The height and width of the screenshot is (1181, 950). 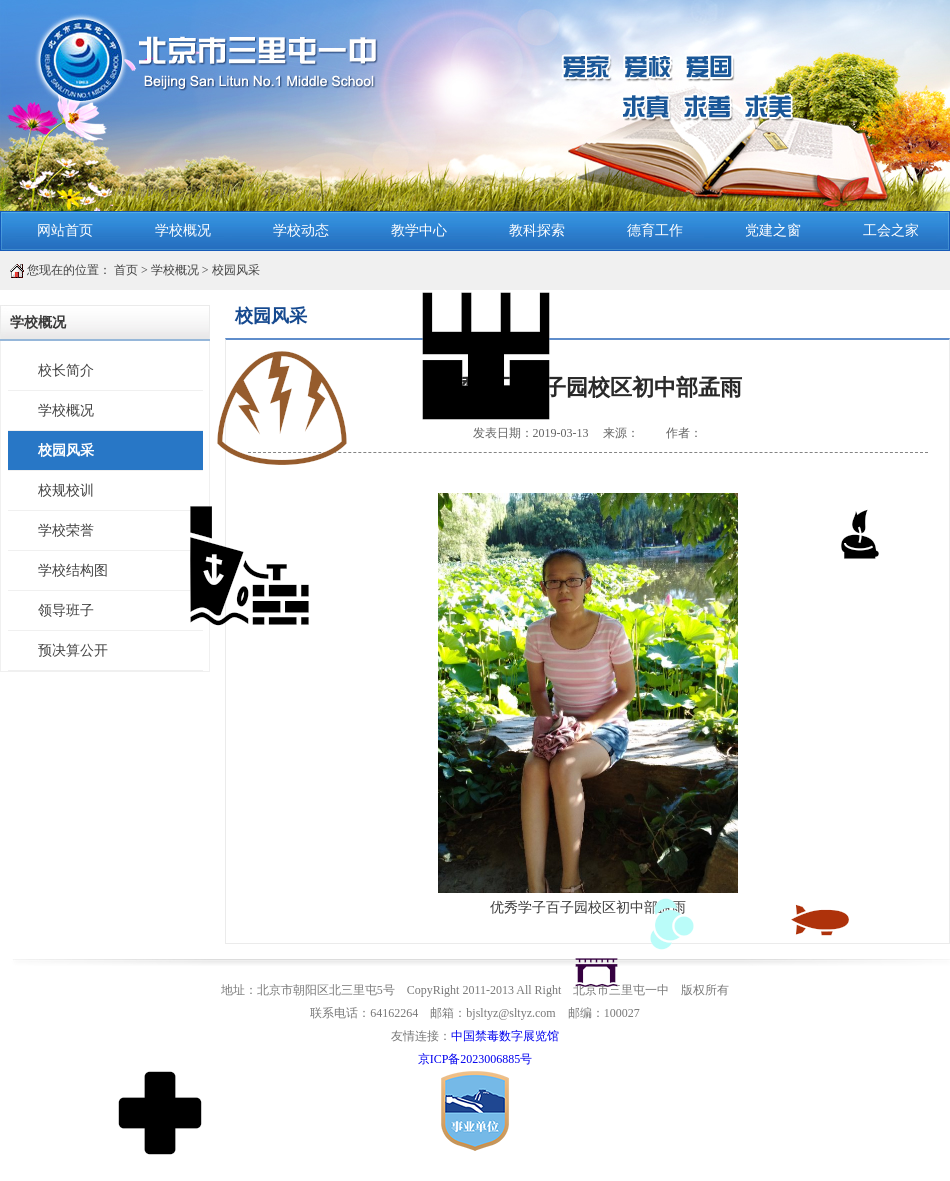 I want to click on view bridge or crossing information, so click(x=596, y=967).